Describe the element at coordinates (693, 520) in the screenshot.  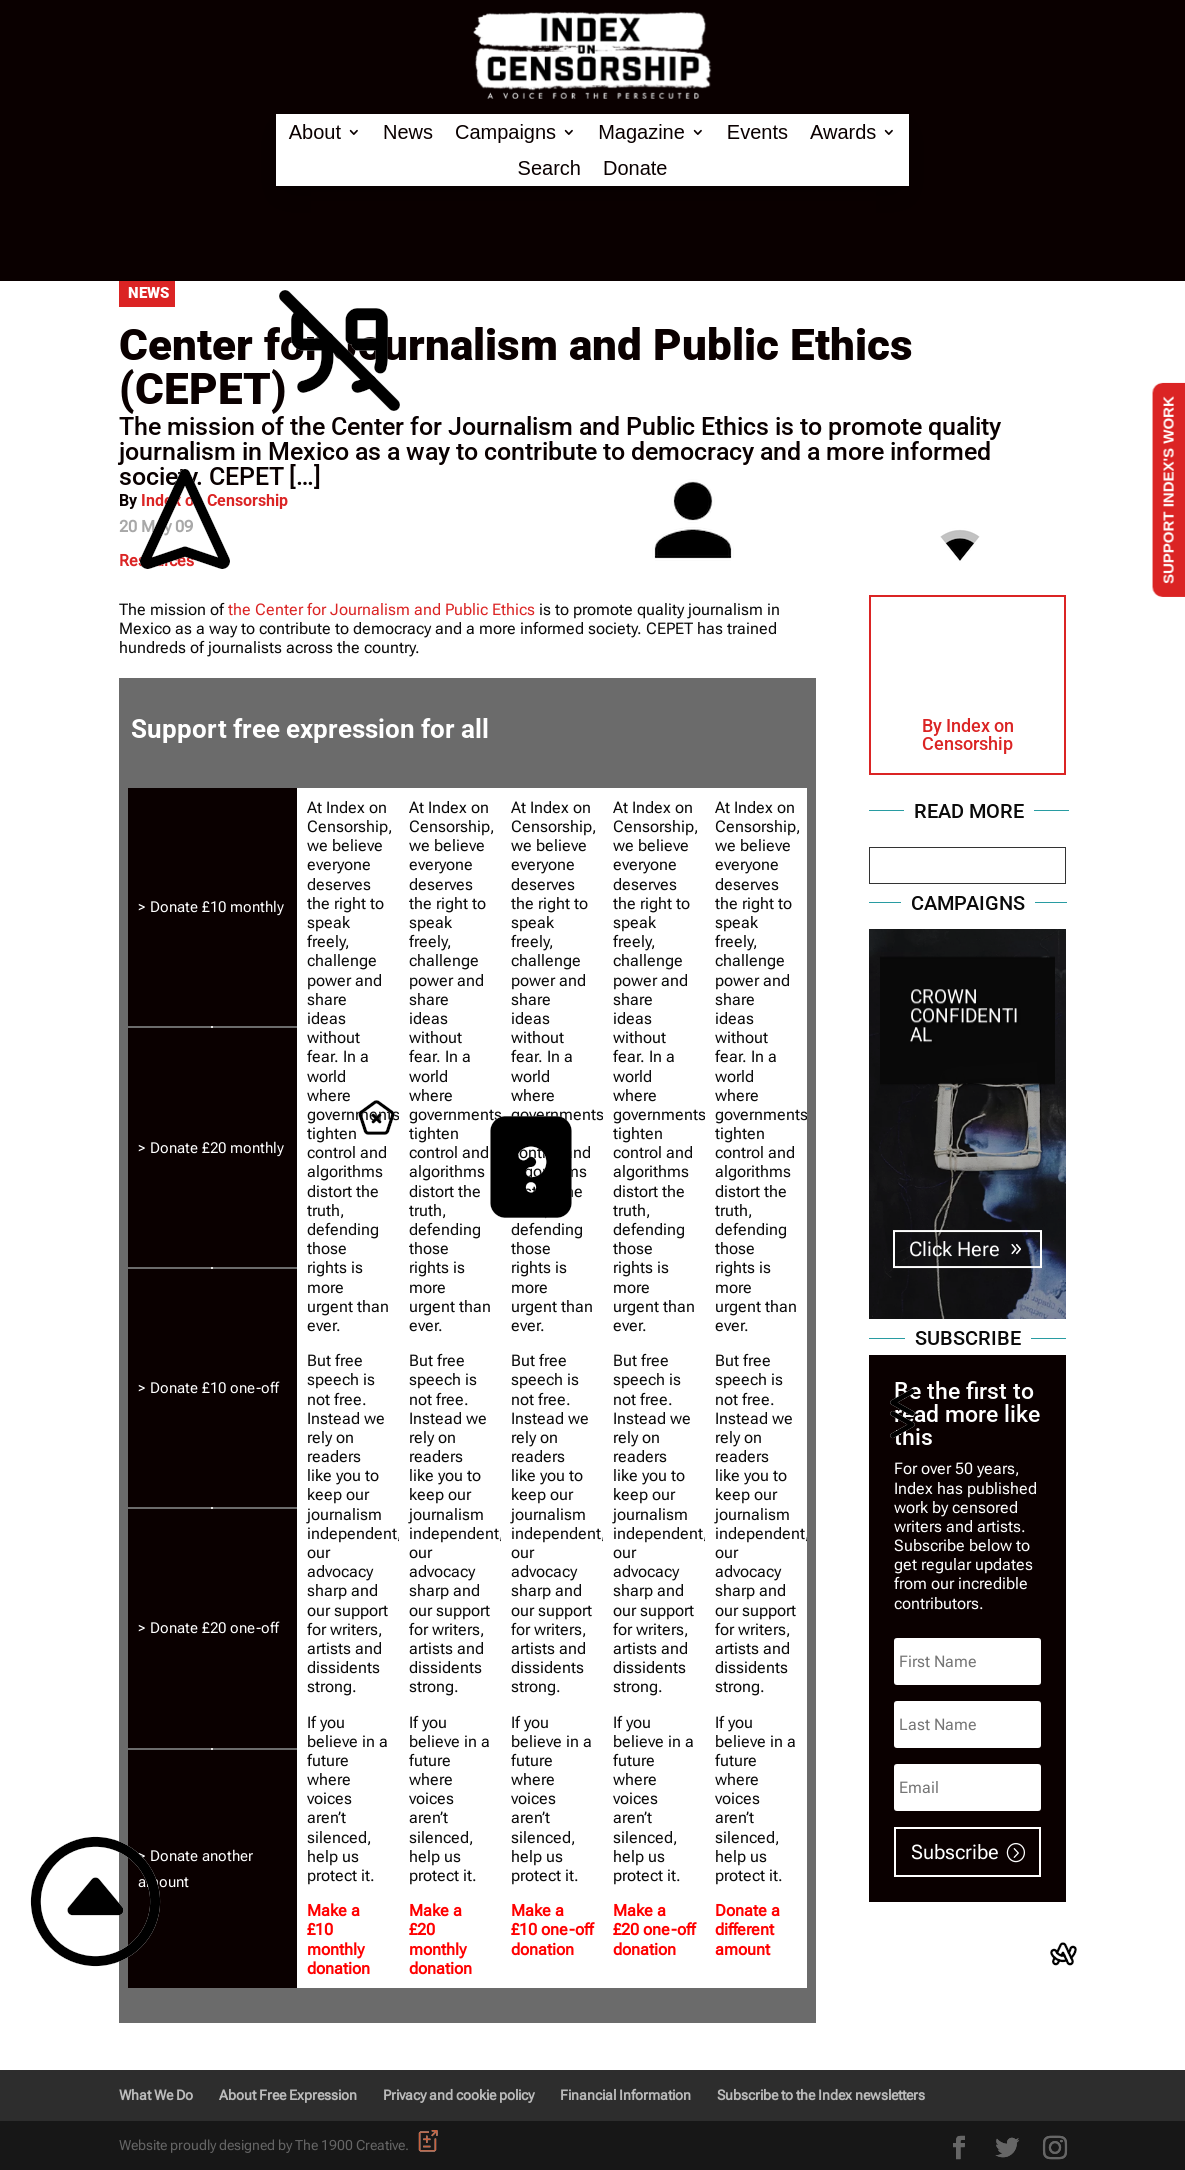
I see `view your profile` at that location.